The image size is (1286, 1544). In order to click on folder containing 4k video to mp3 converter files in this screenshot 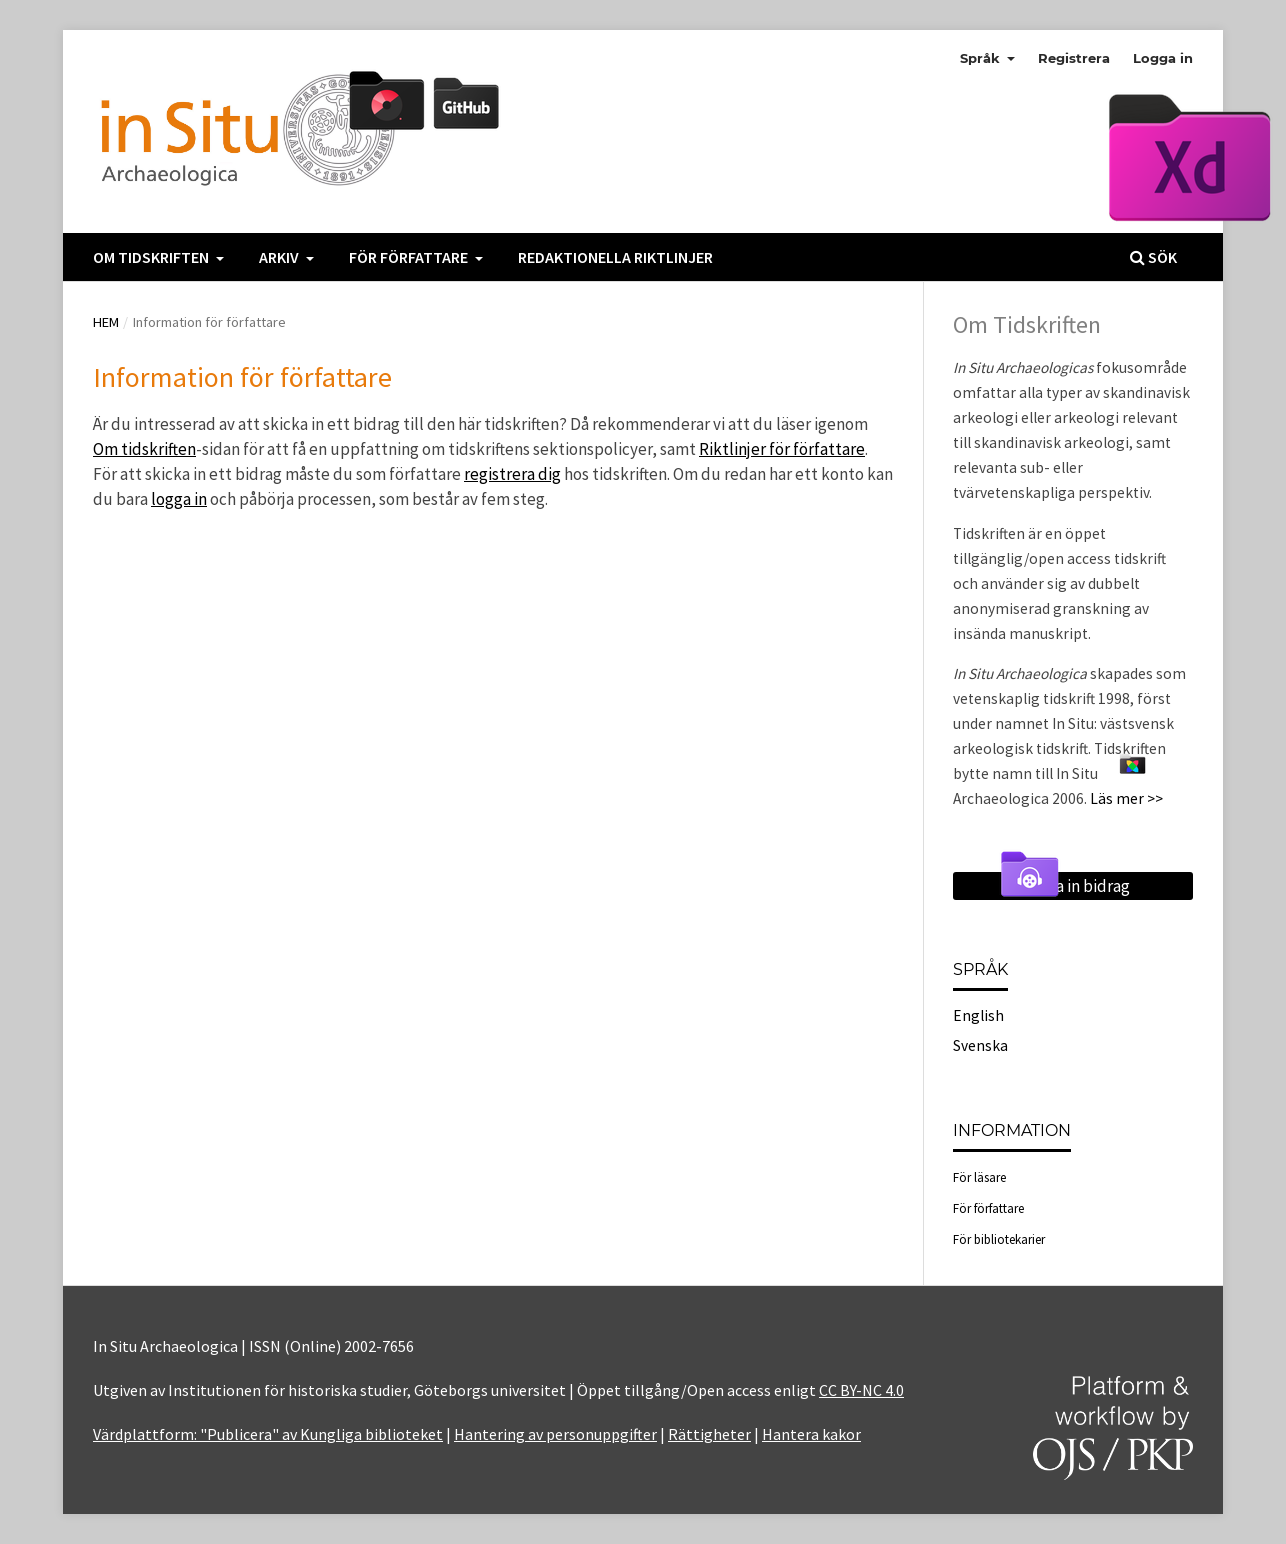, I will do `click(1029, 875)`.